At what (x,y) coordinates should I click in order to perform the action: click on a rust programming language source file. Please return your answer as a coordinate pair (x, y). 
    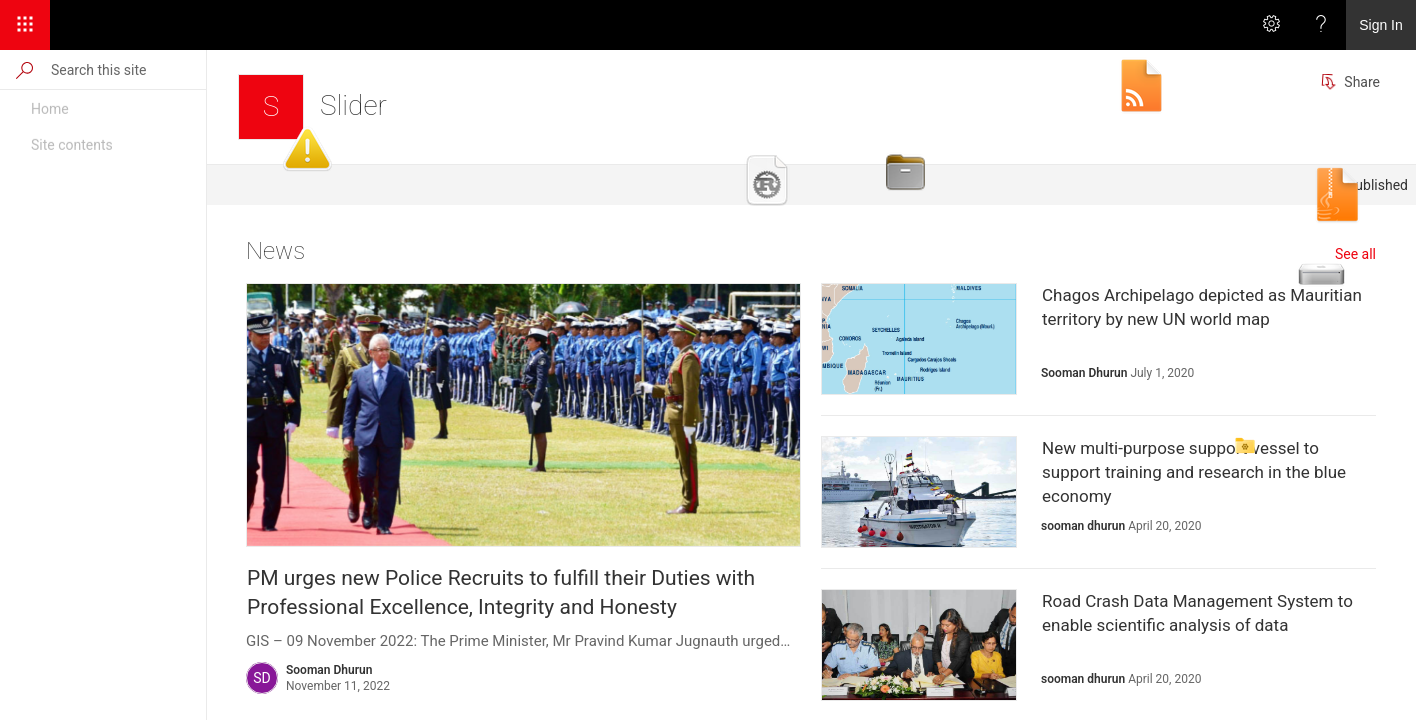
    Looking at the image, I should click on (767, 180).